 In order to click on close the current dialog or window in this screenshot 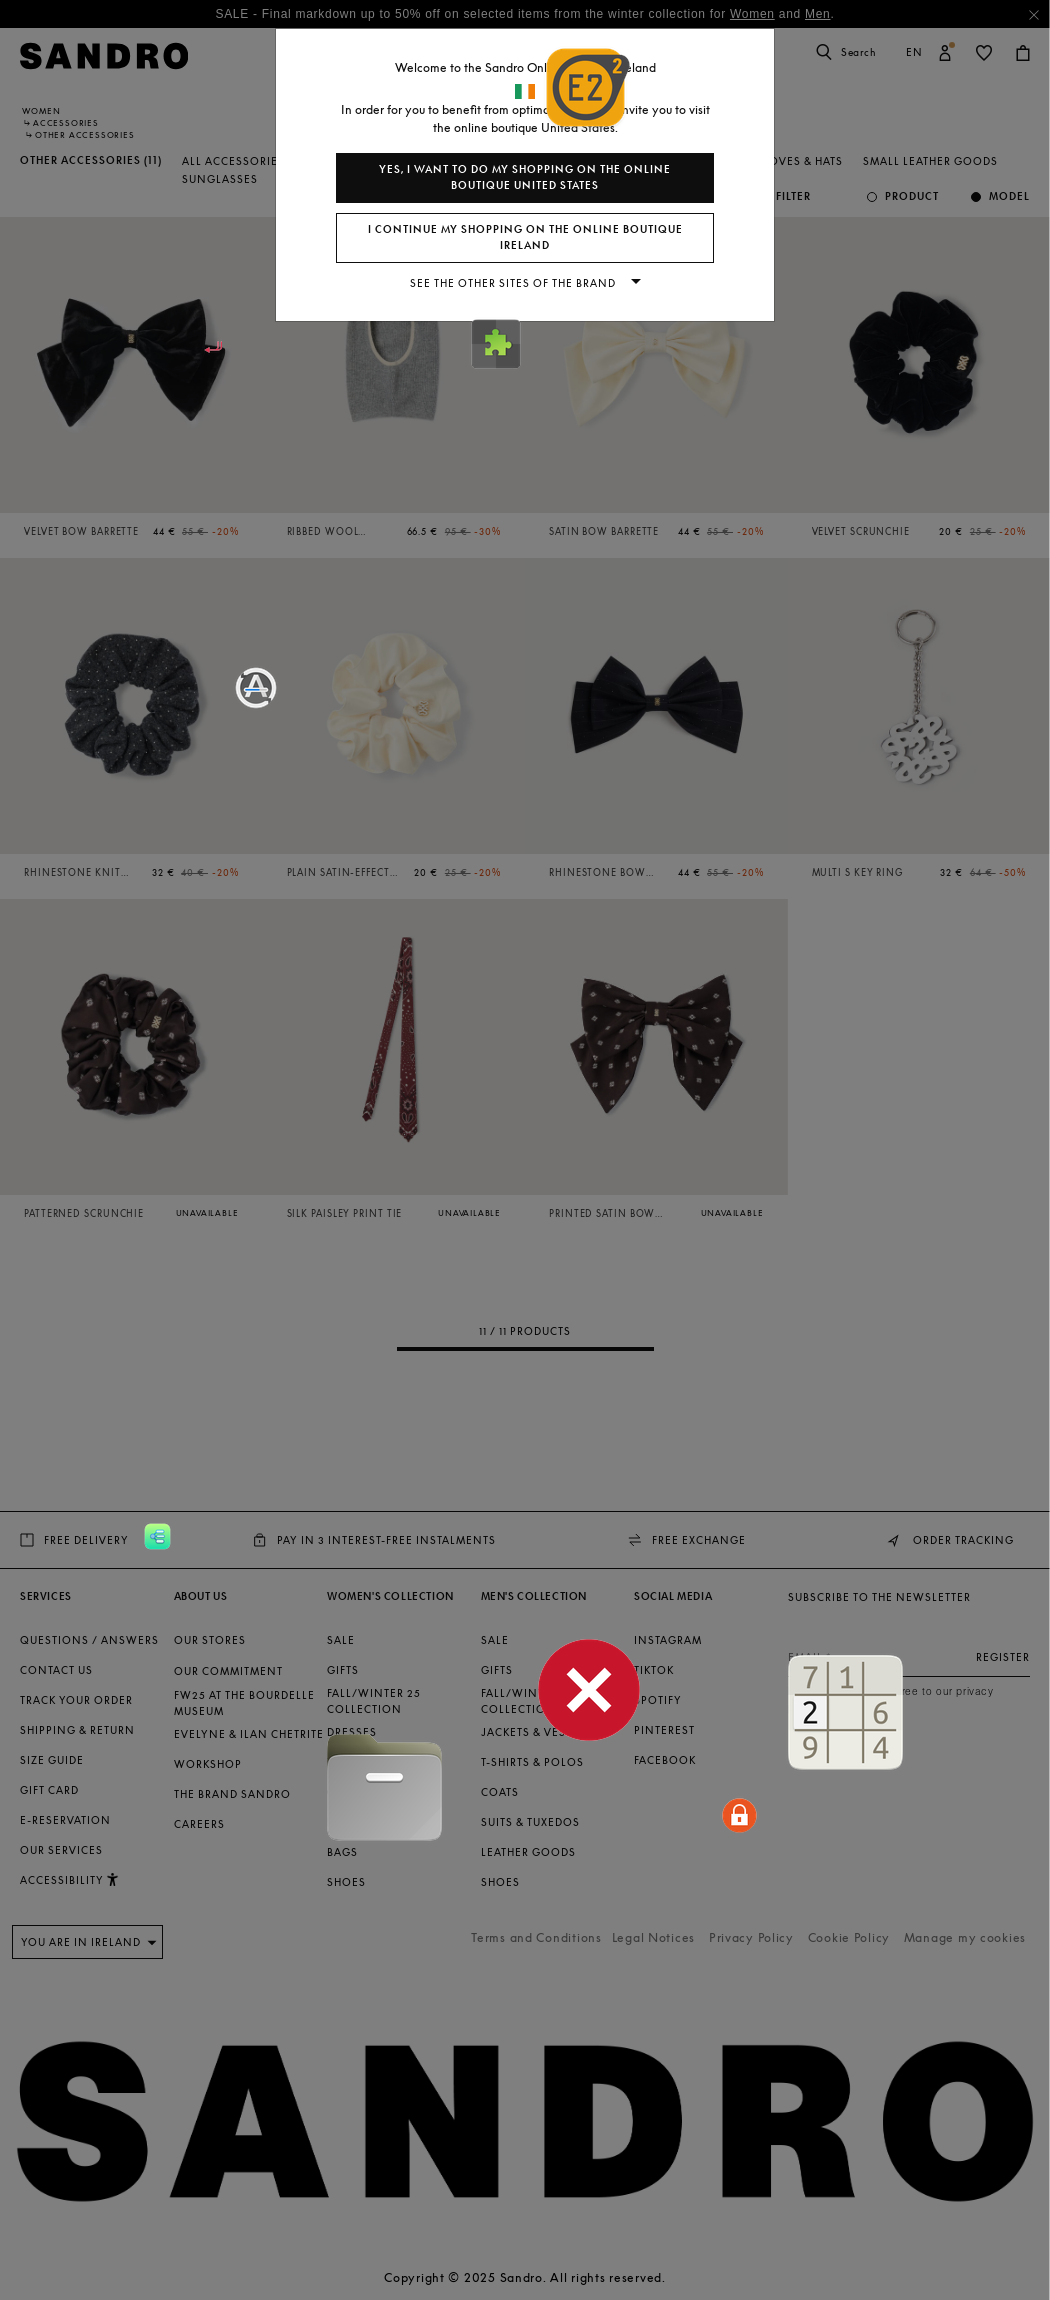, I will do `click(589, 1690)`.